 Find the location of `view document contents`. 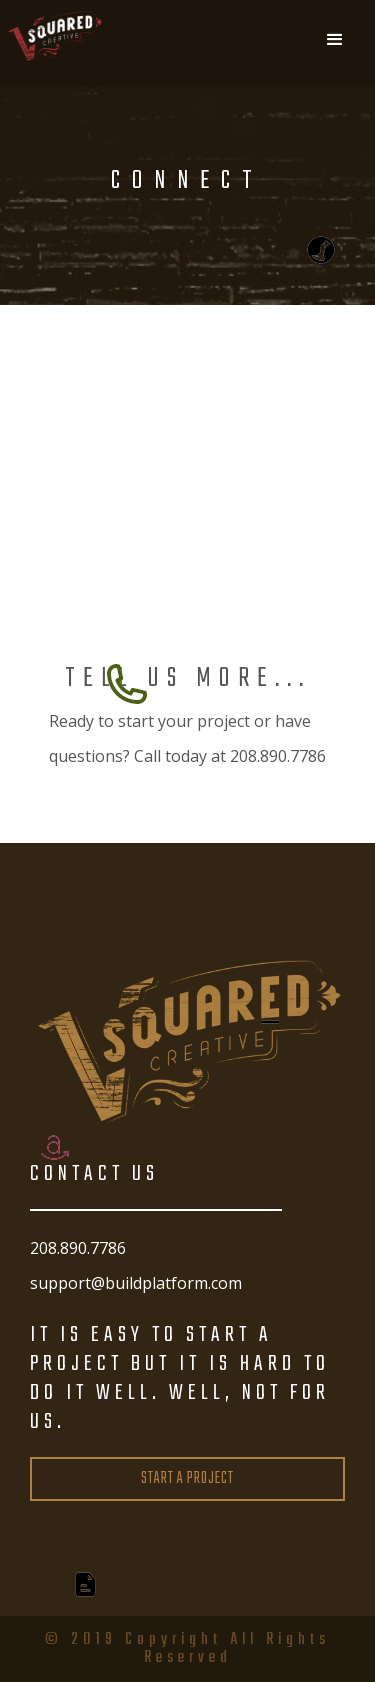

view document contents is located at coordinates (85, 1584).